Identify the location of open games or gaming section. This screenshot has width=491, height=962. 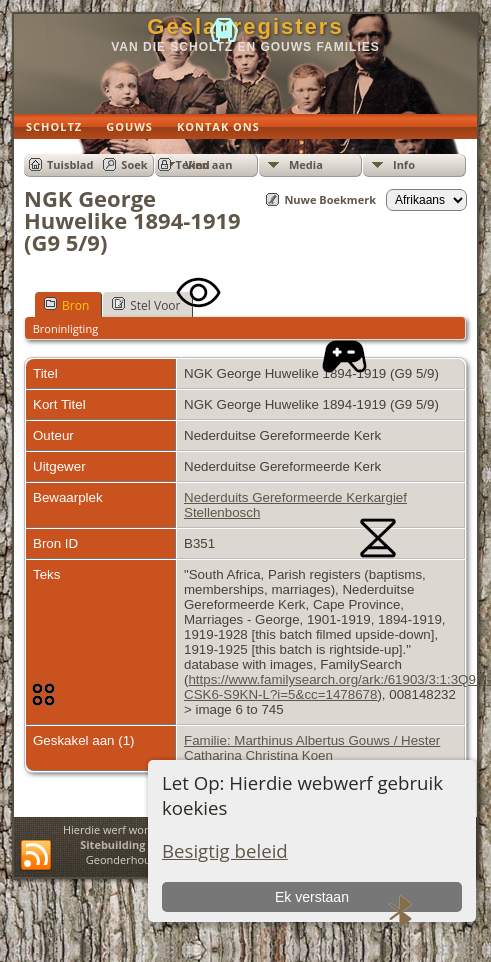
(344, 356).